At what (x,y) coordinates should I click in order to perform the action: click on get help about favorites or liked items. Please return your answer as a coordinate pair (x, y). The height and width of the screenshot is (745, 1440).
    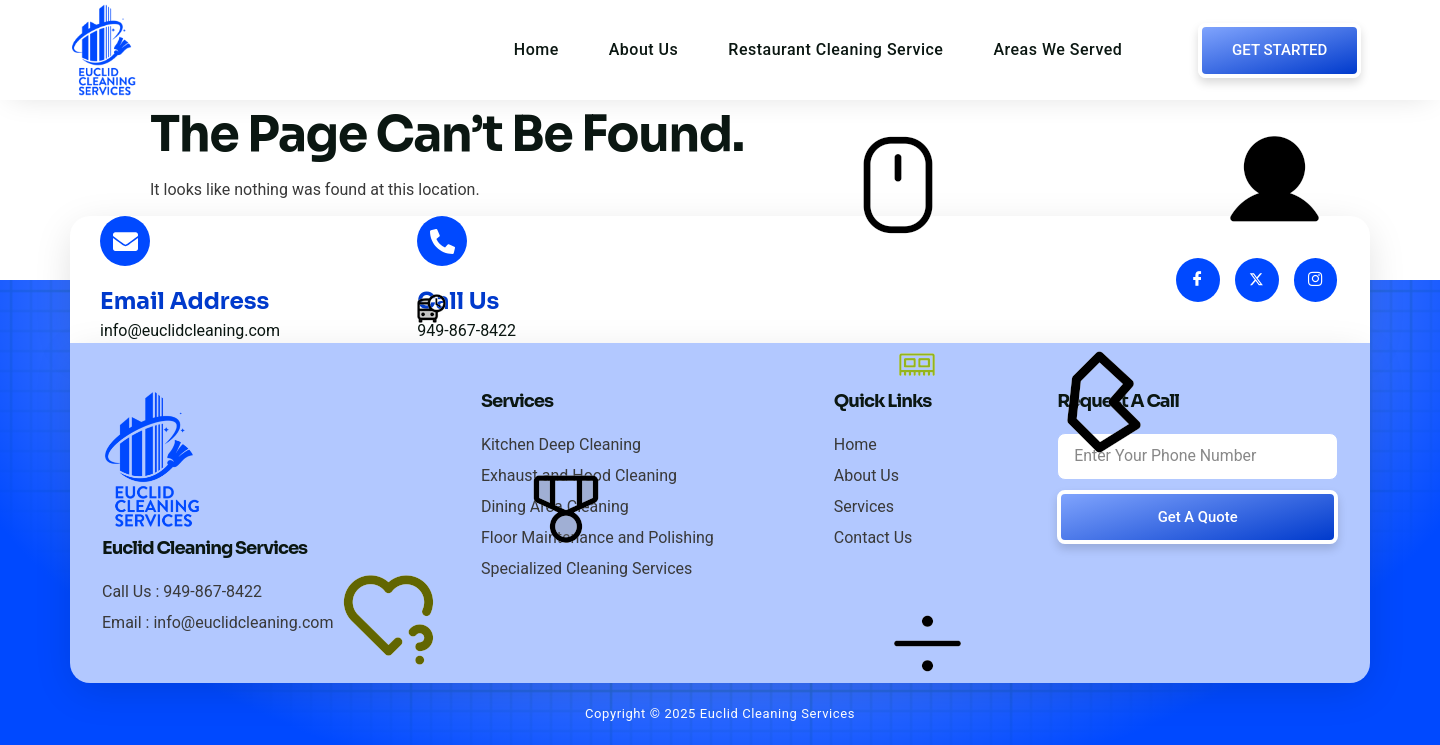
    Looking at the image, I should click on (388, 615).